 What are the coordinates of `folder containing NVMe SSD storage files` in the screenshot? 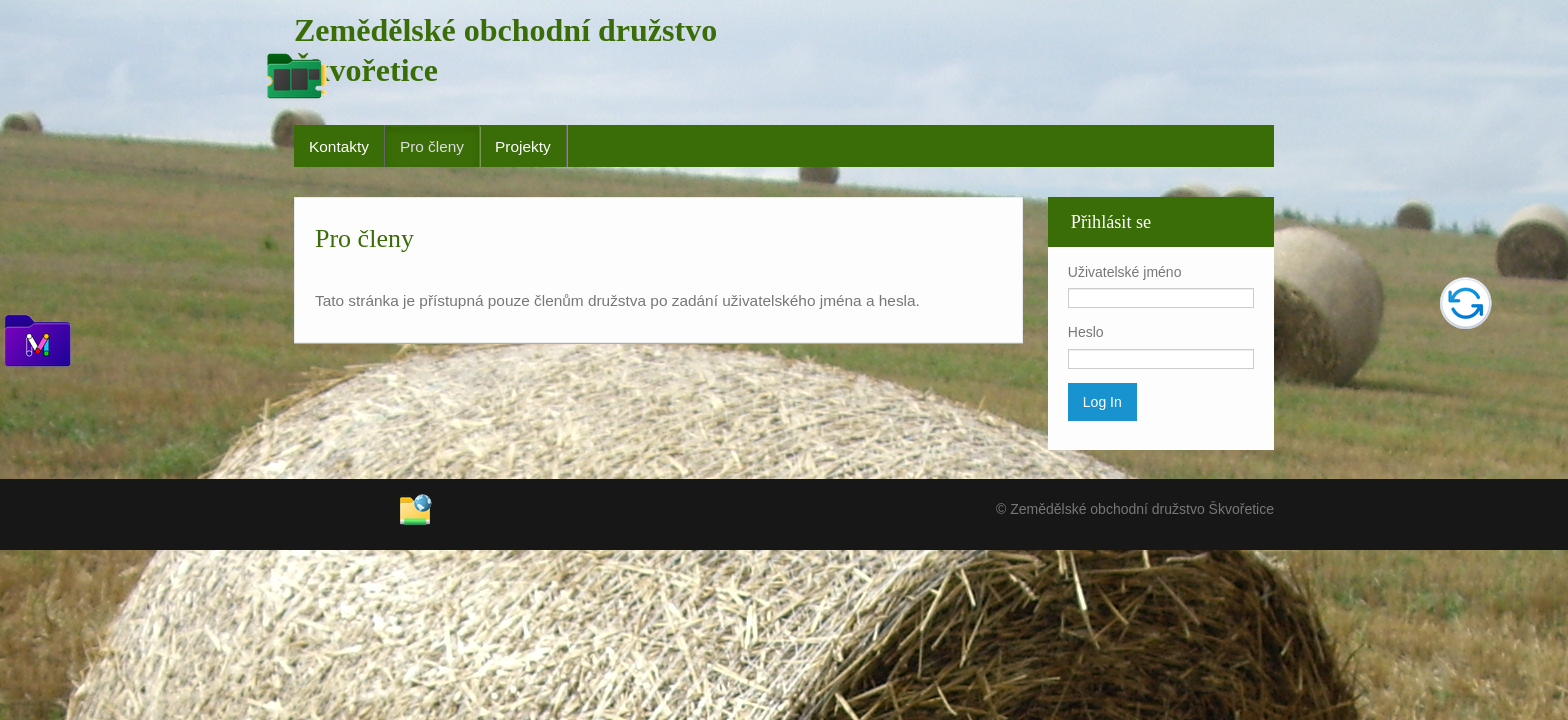 It's located at (295, 77).